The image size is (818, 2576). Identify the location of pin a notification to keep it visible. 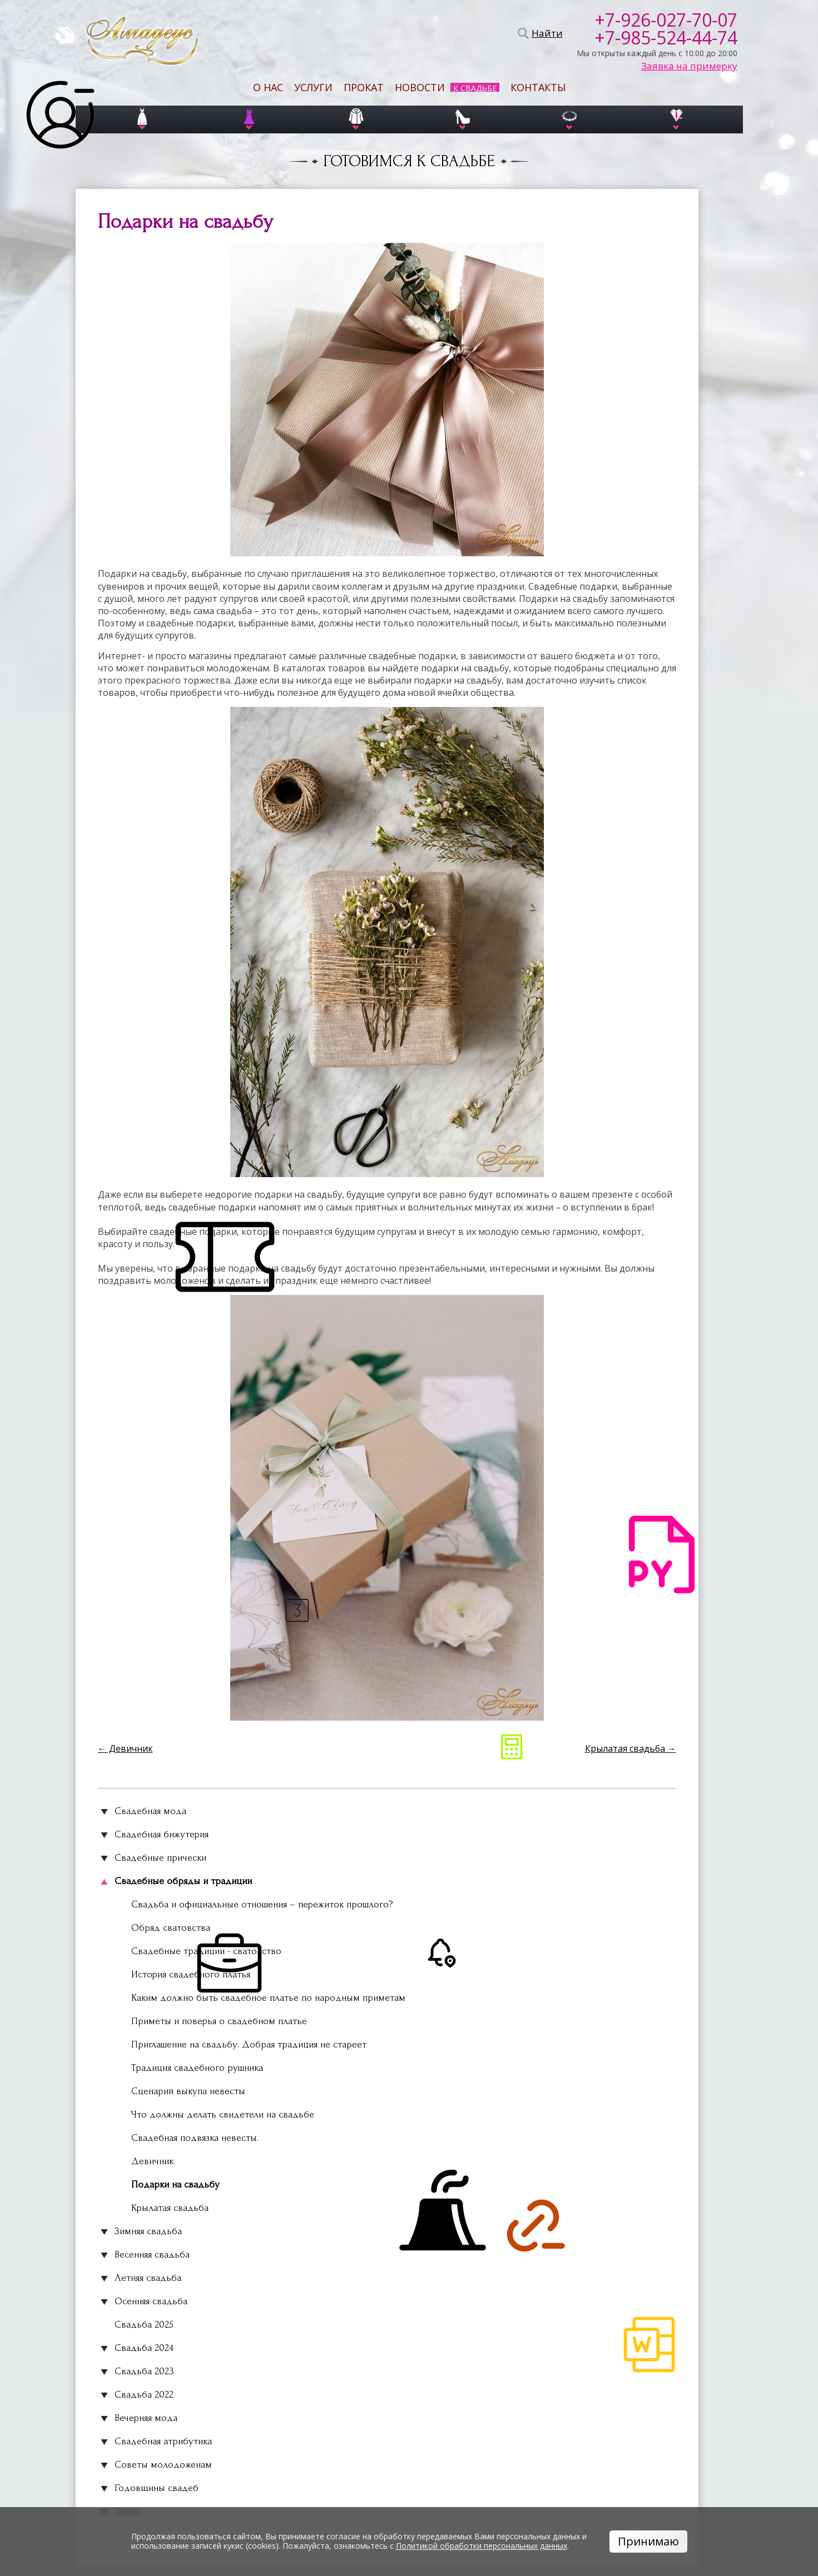
(440, 1952).